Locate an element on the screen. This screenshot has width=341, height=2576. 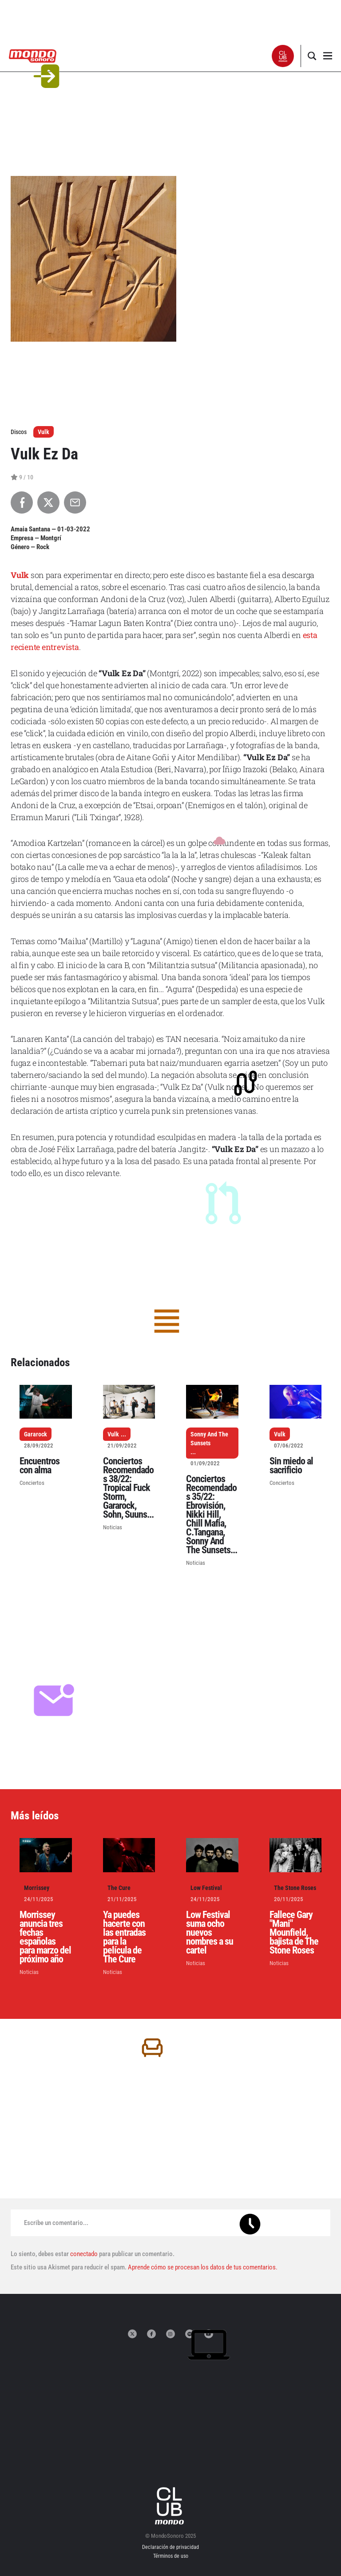
open navigation menu is located at coordinates (167, 1321).